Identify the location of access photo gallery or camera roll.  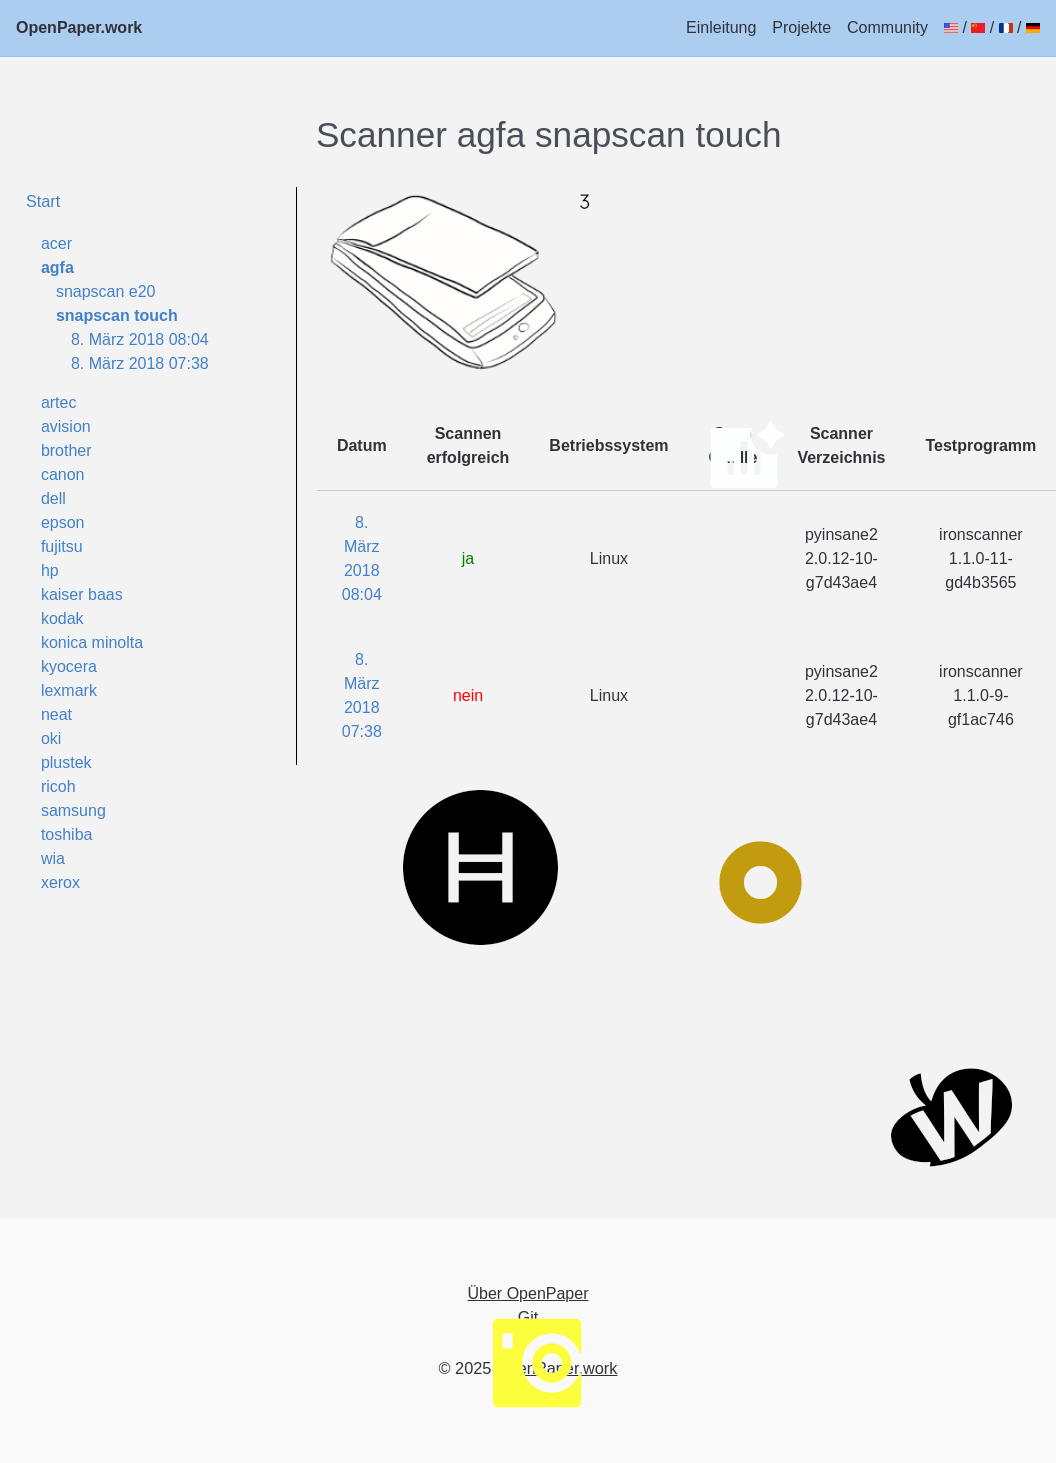
(537, 1363).